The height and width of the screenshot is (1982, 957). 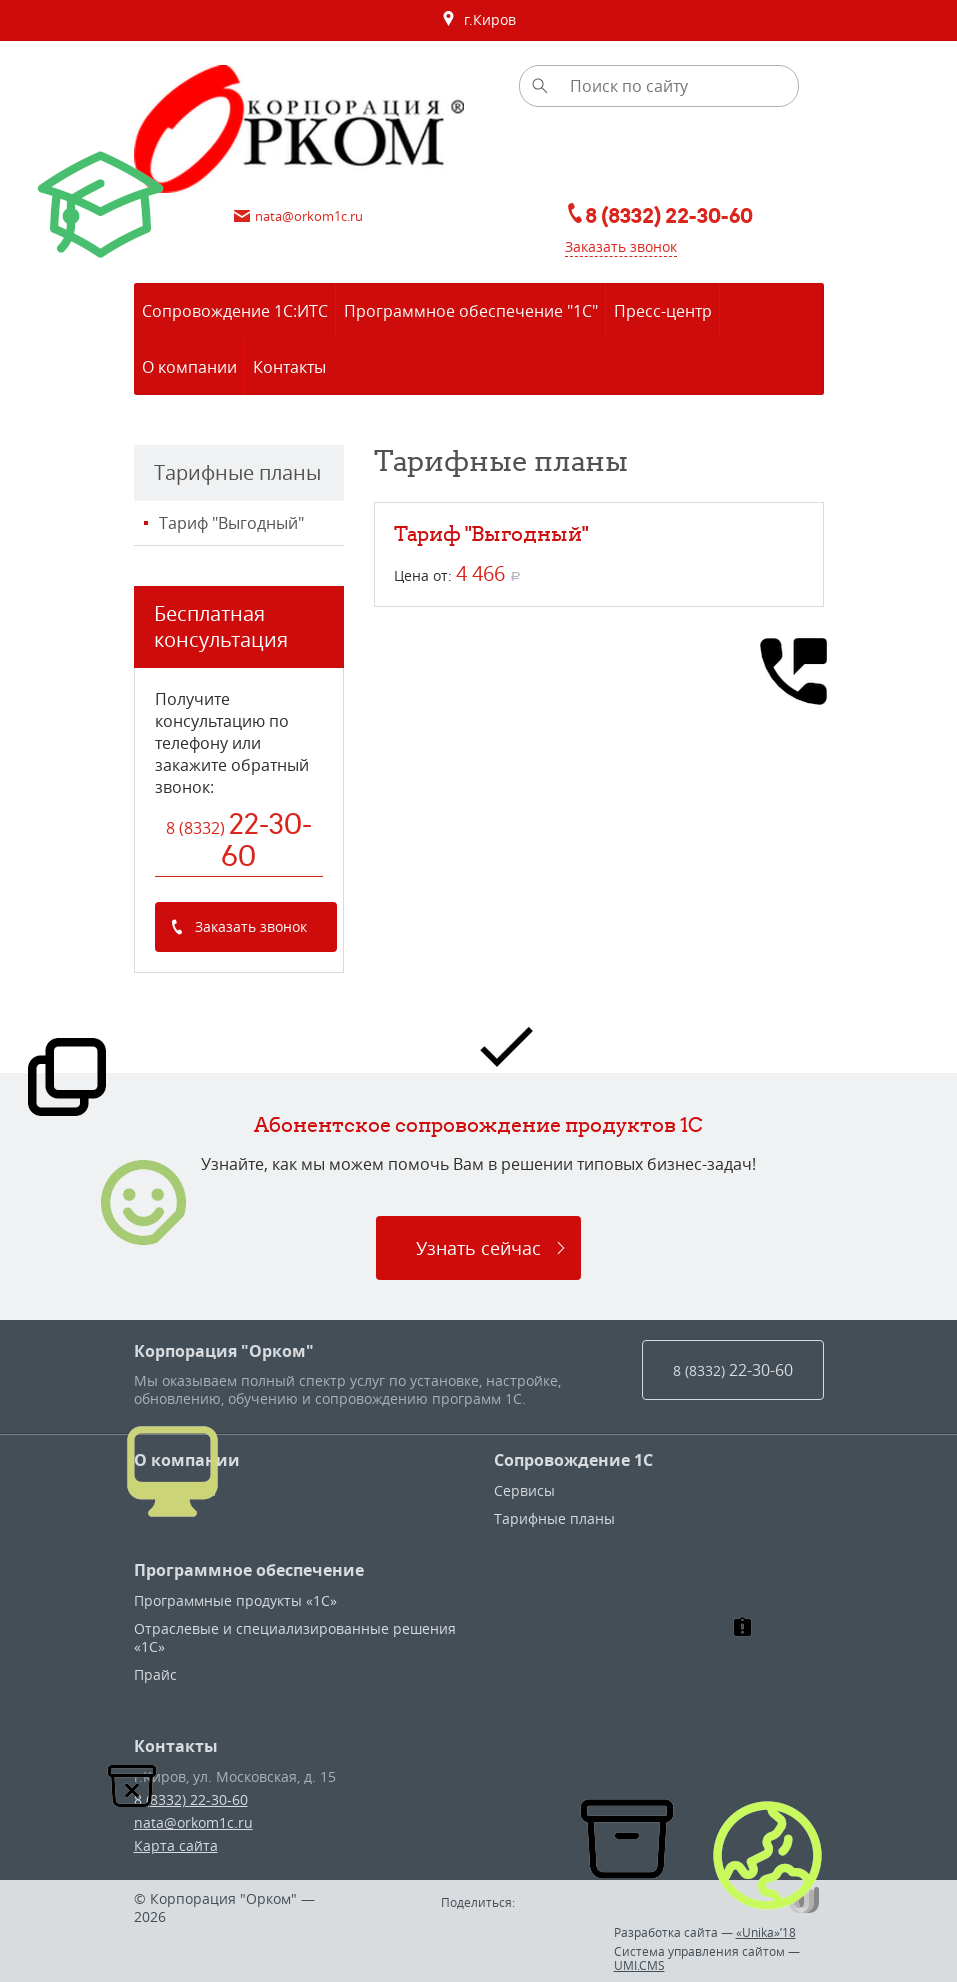 What do you see at coordinates (132, 1786) in the screenshot?
I see `remove item from archive` at bounding box center [132, 1786].